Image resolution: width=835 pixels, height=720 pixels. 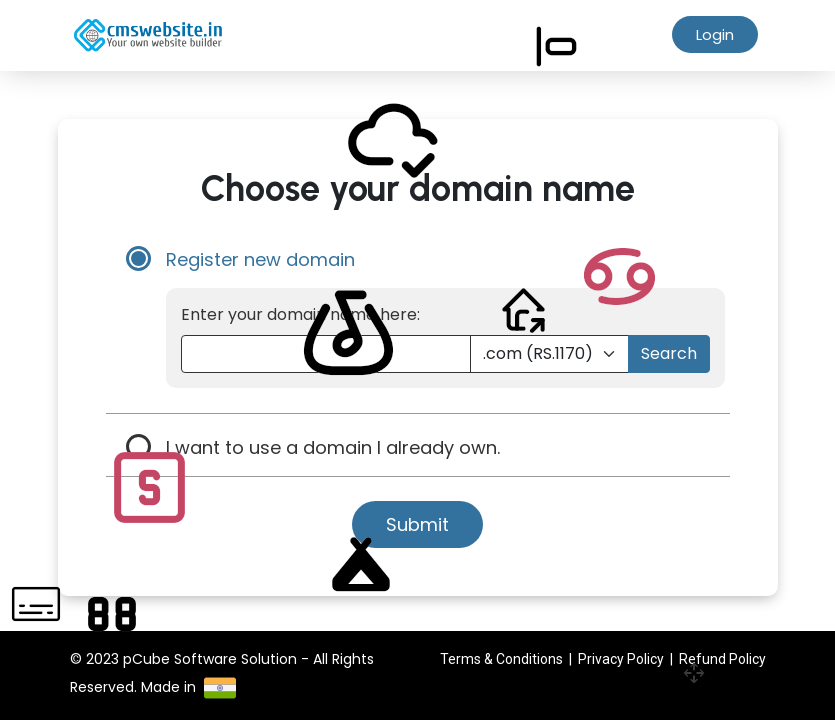 I want to click on file successfully uploaded to cloud storage, so click(x=393, y=136).